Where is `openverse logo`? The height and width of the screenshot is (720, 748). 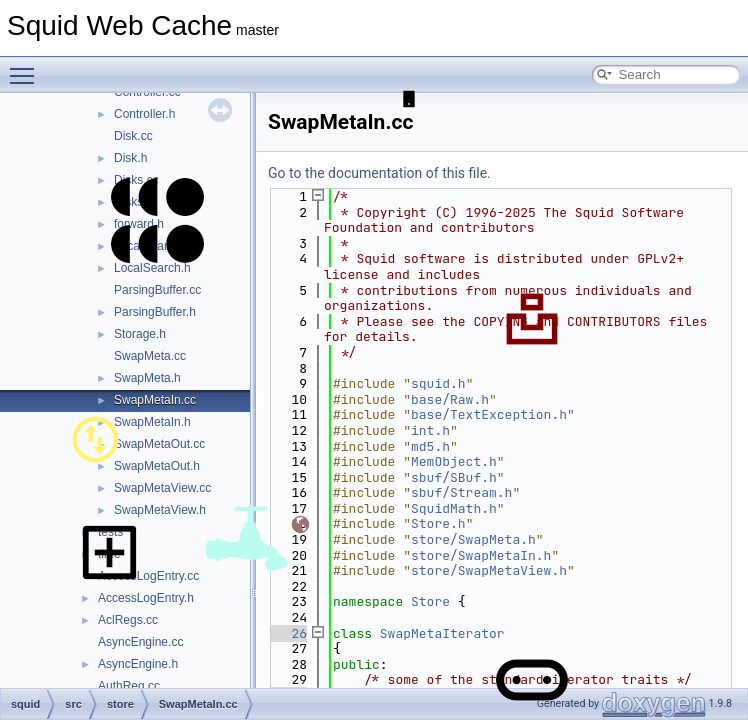 openverse logo is located at coordinates (157, 220).